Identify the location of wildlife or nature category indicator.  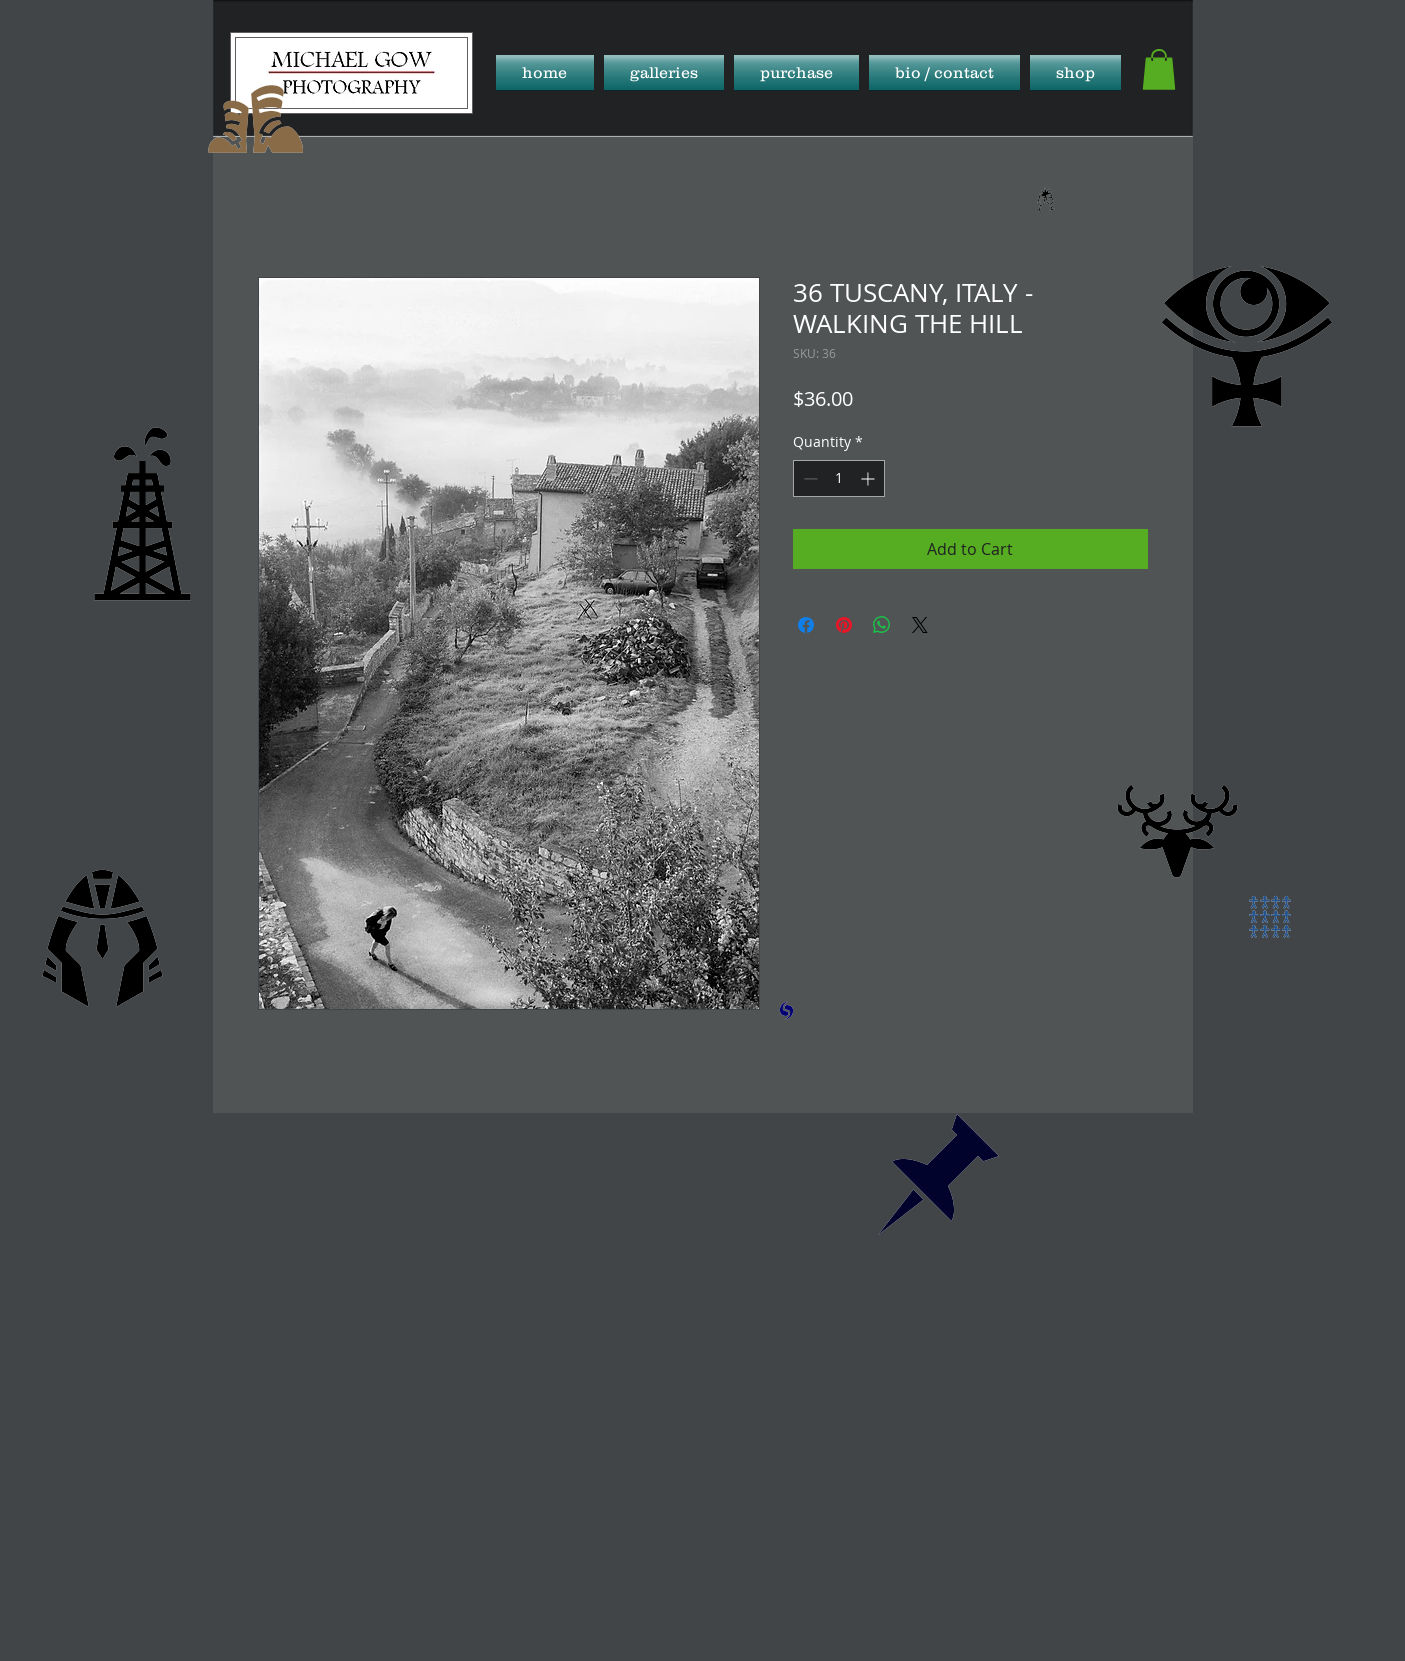
(1177, 831).